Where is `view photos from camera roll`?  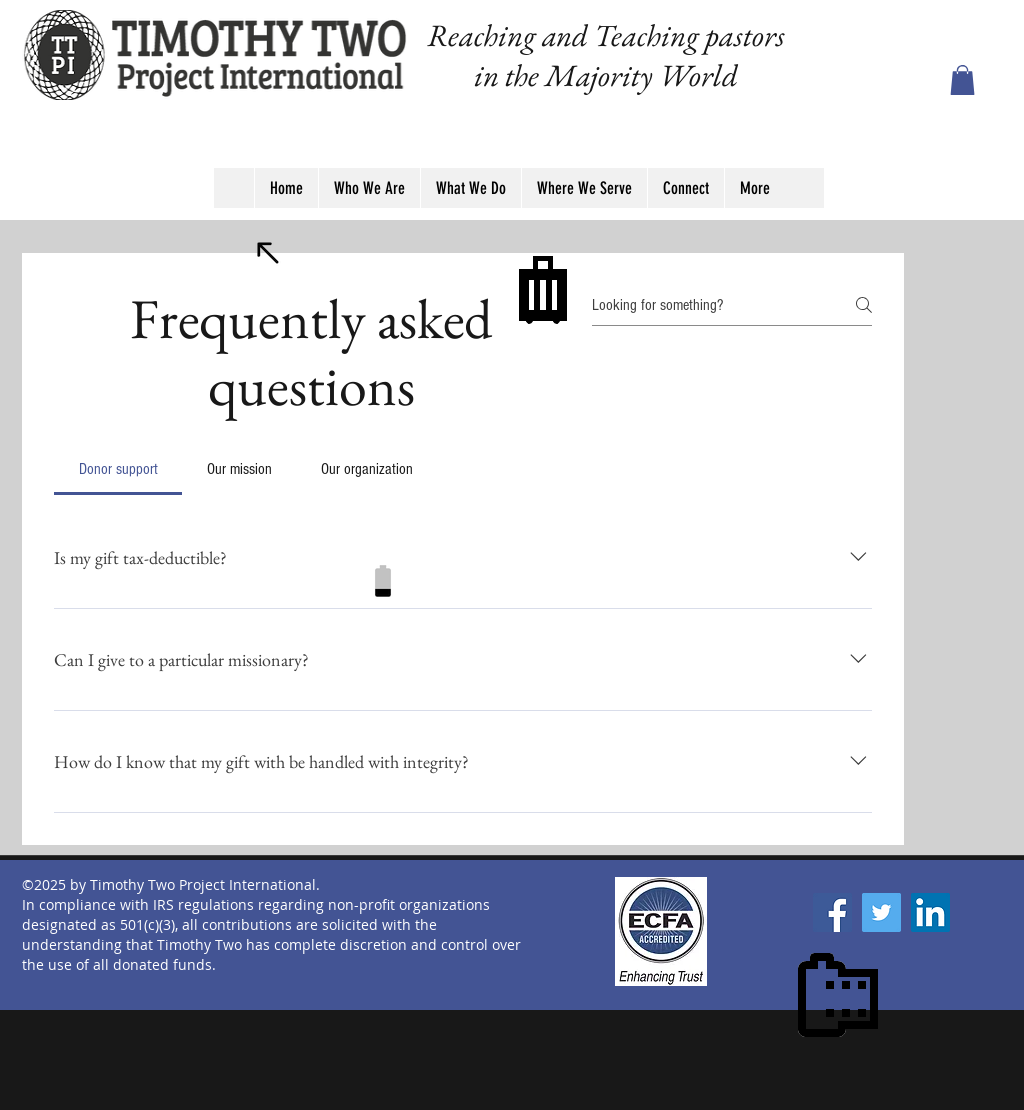 view photos from camera roll is located at coordinates (838, 997).